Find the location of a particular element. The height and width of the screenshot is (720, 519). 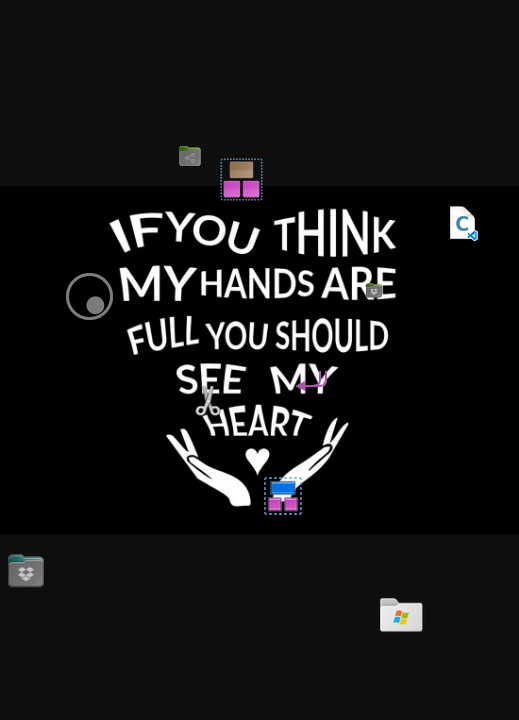

access your public shared folder is located at coordinates (190, 156).